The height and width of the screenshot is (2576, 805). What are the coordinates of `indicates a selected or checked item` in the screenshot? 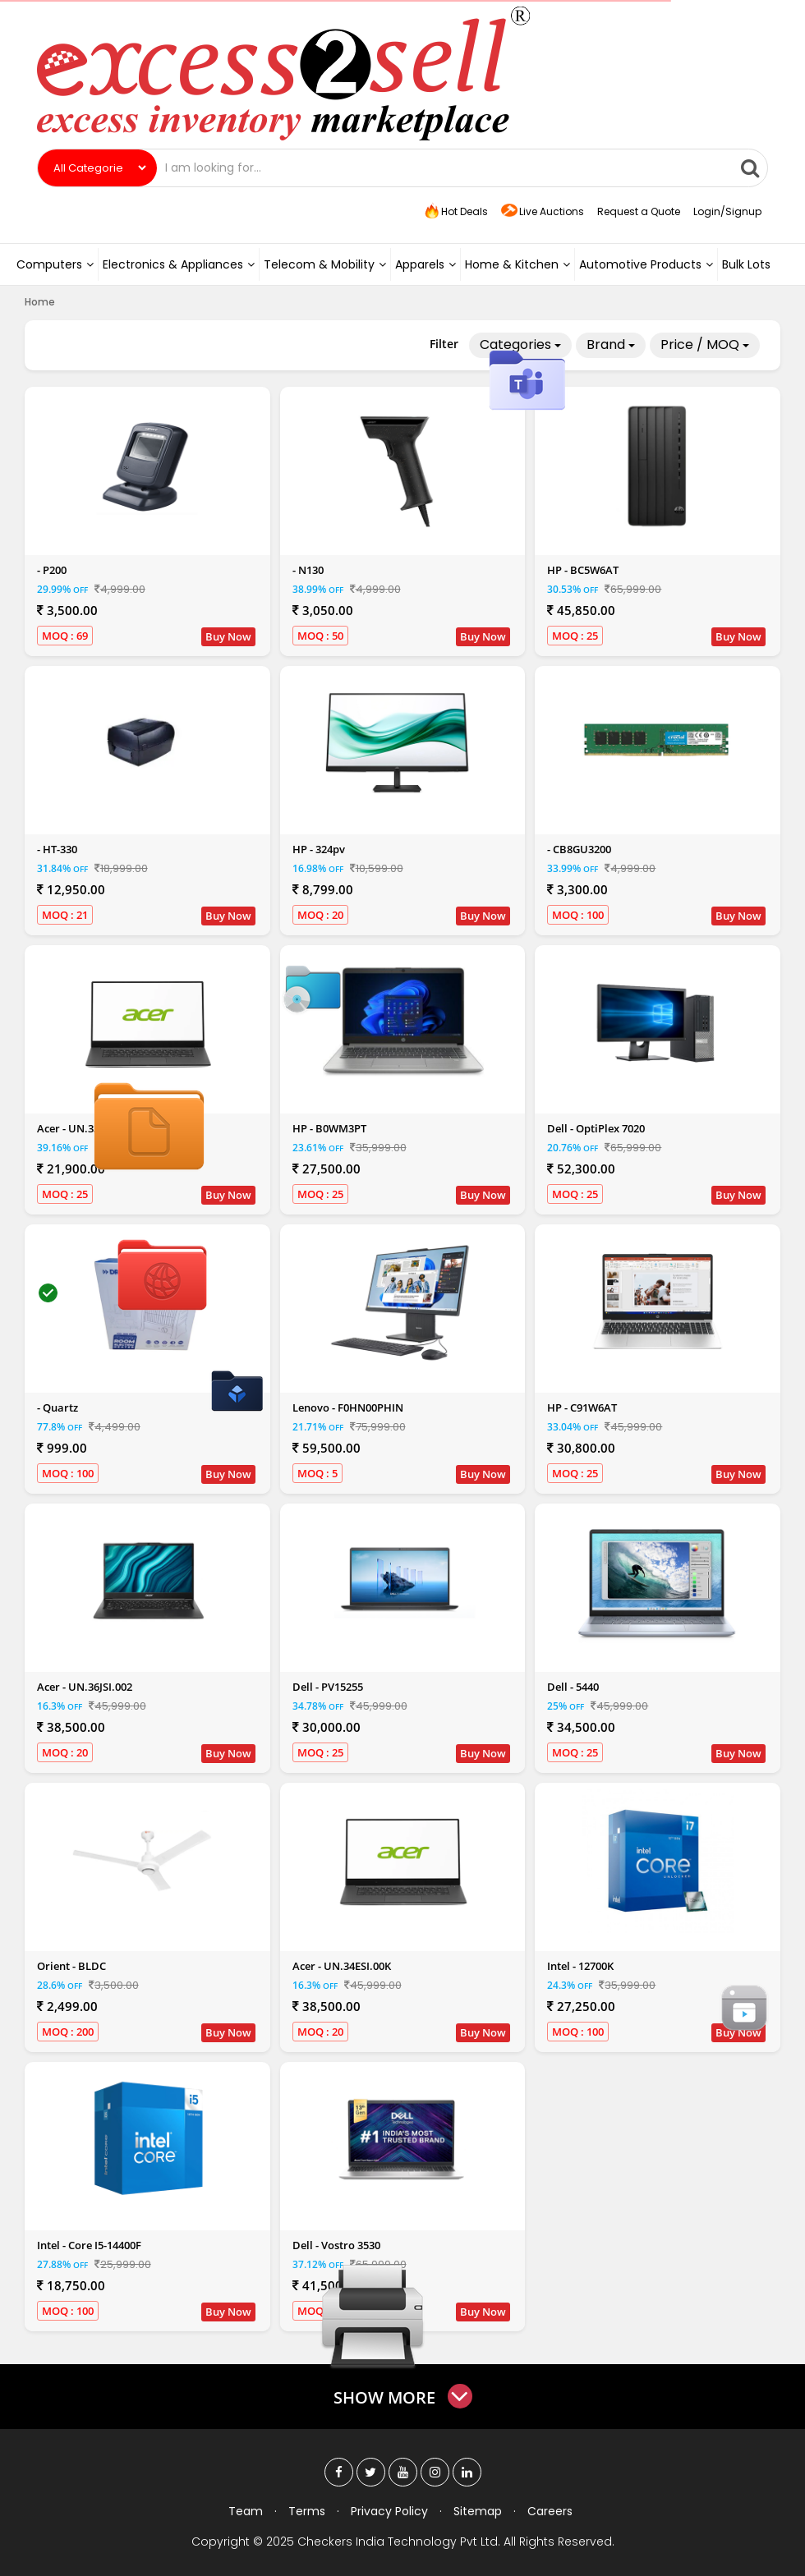 It's located at (48, 1293).